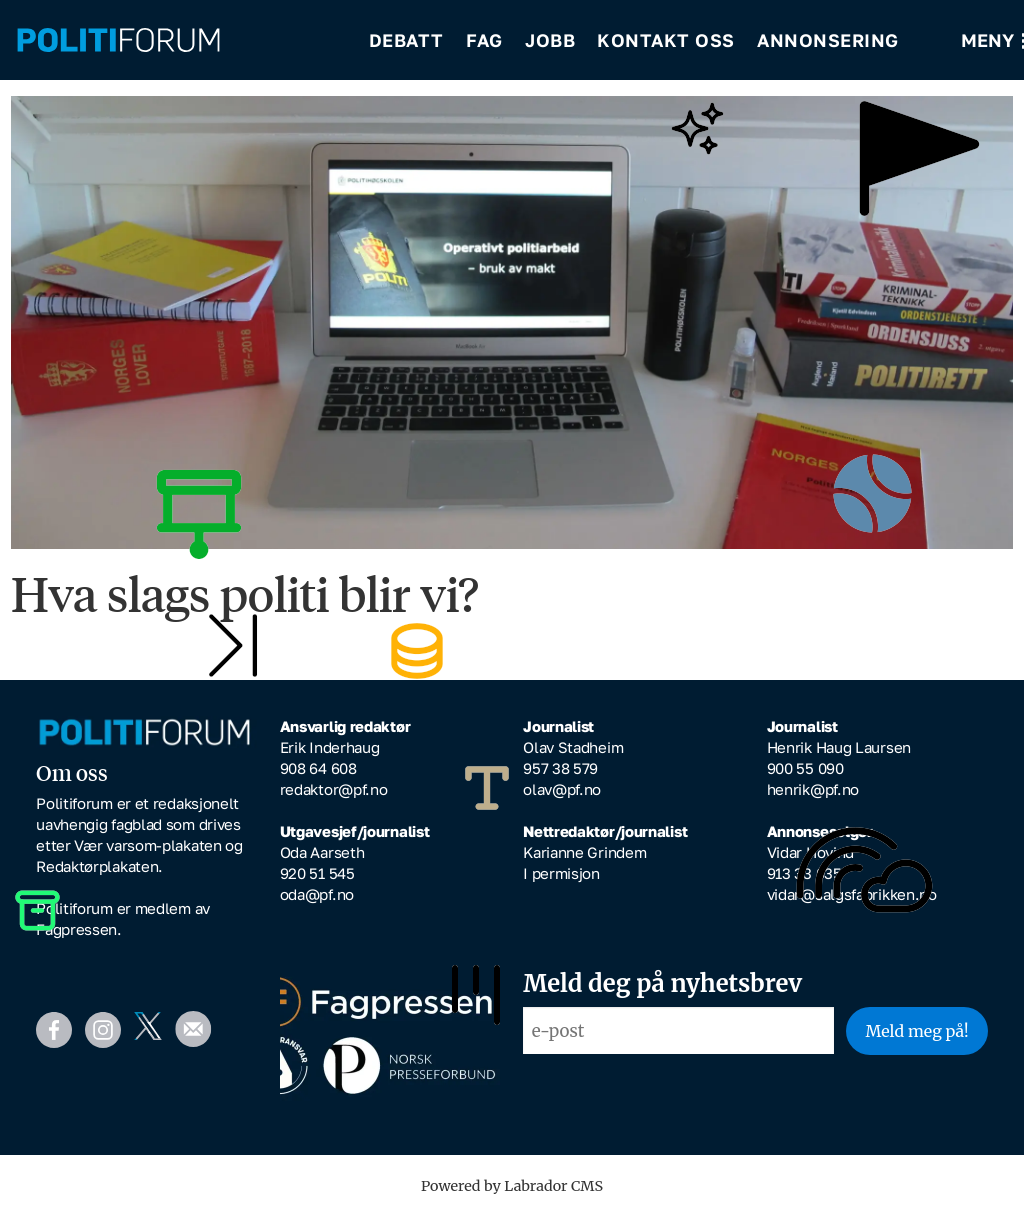 The width and height of the screenshot is (1024, 1216). Describe the element at coordinates (697, 128) in the screenshot. I see `indicates new or AI-generated content` at that location.